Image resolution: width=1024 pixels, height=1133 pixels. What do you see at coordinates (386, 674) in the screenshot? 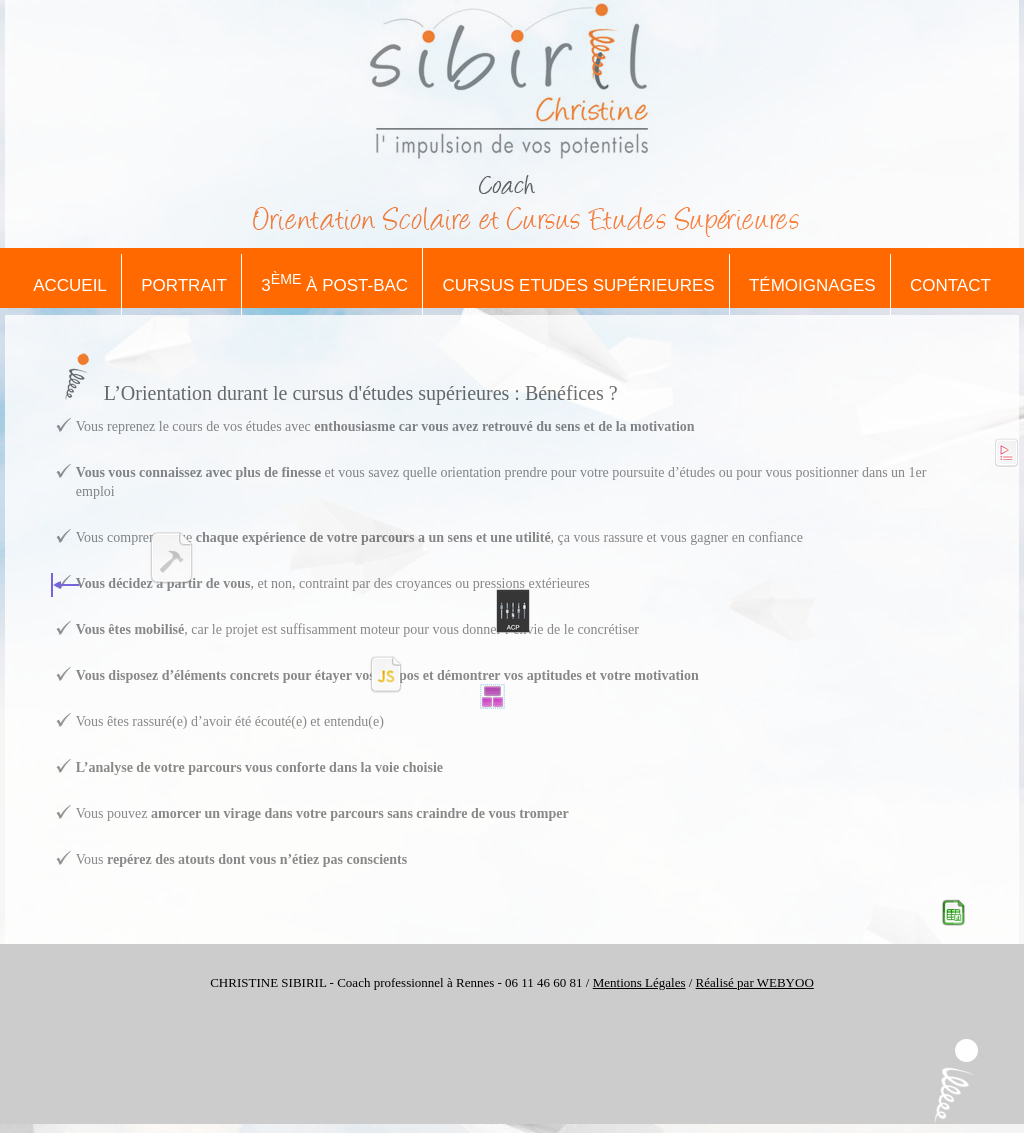
I see `indicates a javascript file type` at bounding box center [386, 674].